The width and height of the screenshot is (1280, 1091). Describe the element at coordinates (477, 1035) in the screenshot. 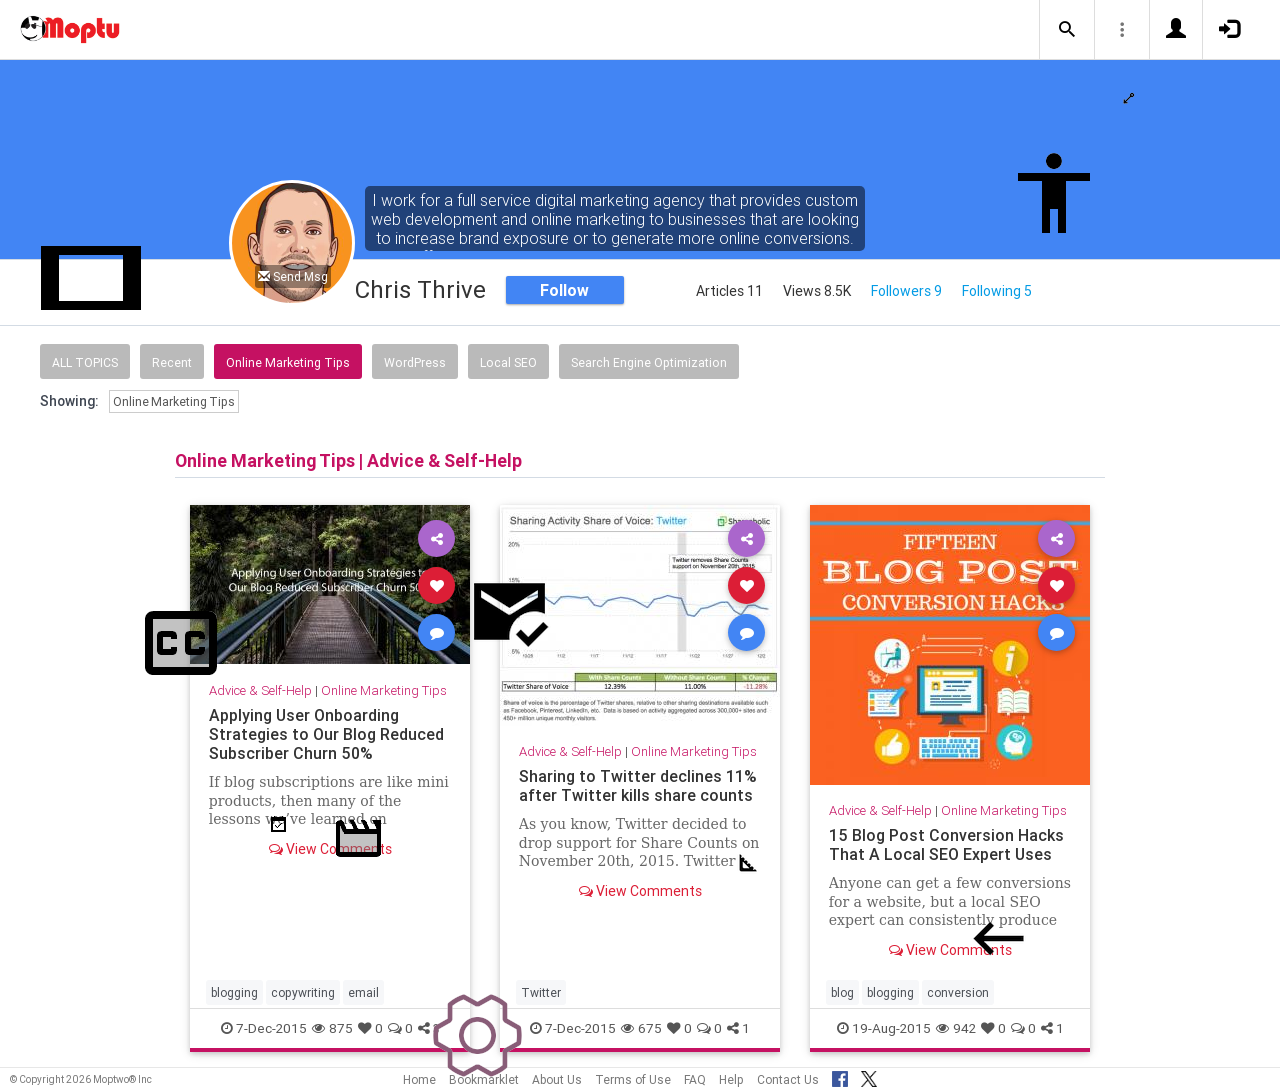

I see `access settings or preferences` at that location.